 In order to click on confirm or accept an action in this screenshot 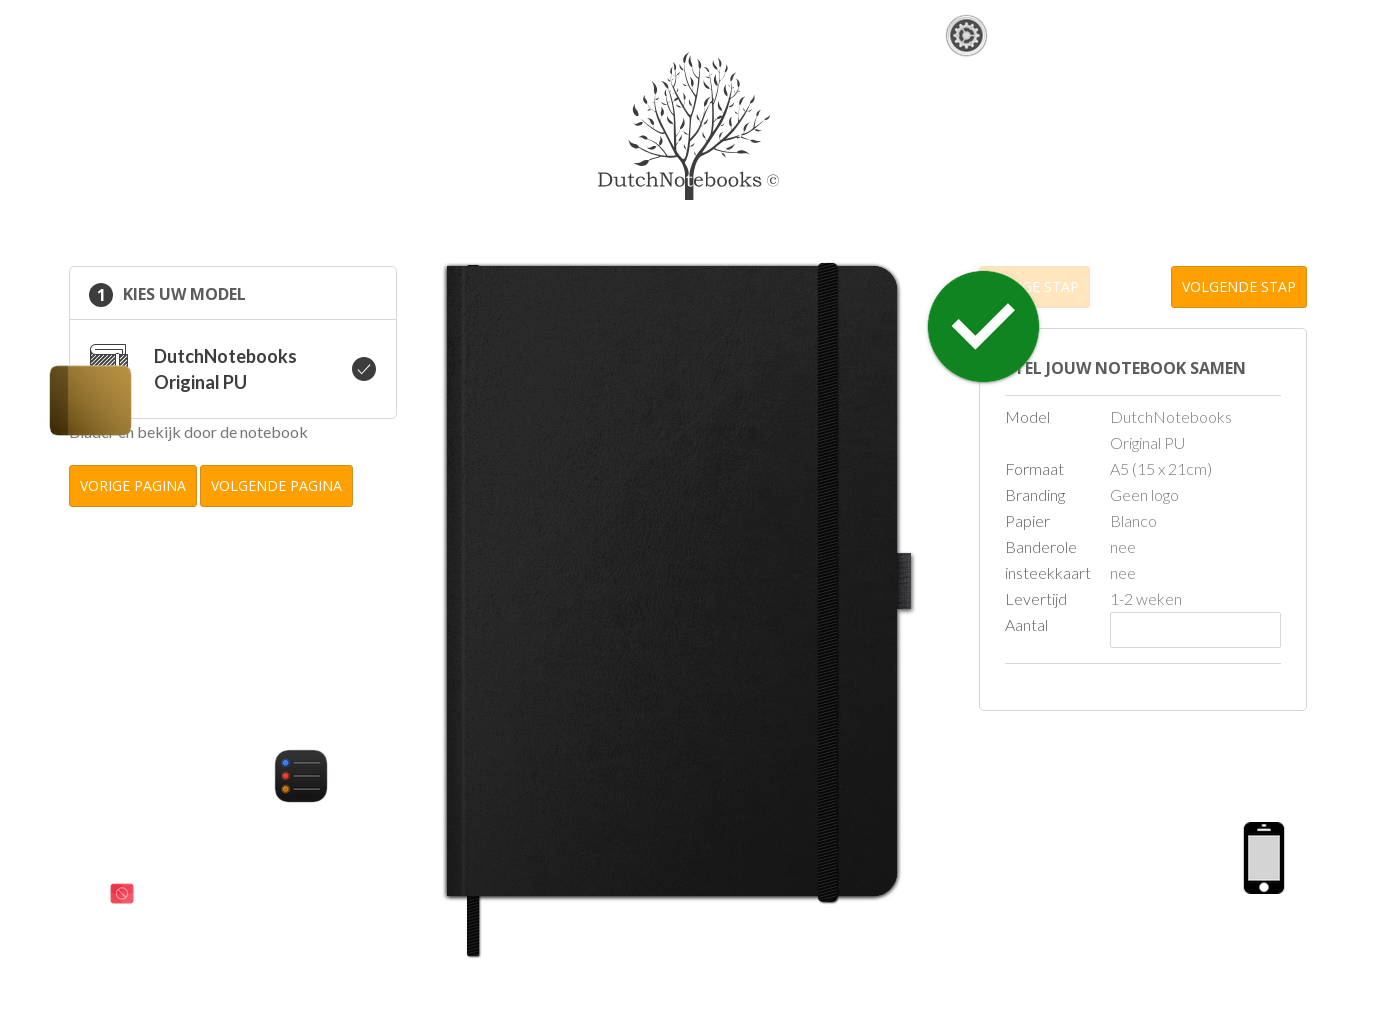, I will do `click(983, 326)`.